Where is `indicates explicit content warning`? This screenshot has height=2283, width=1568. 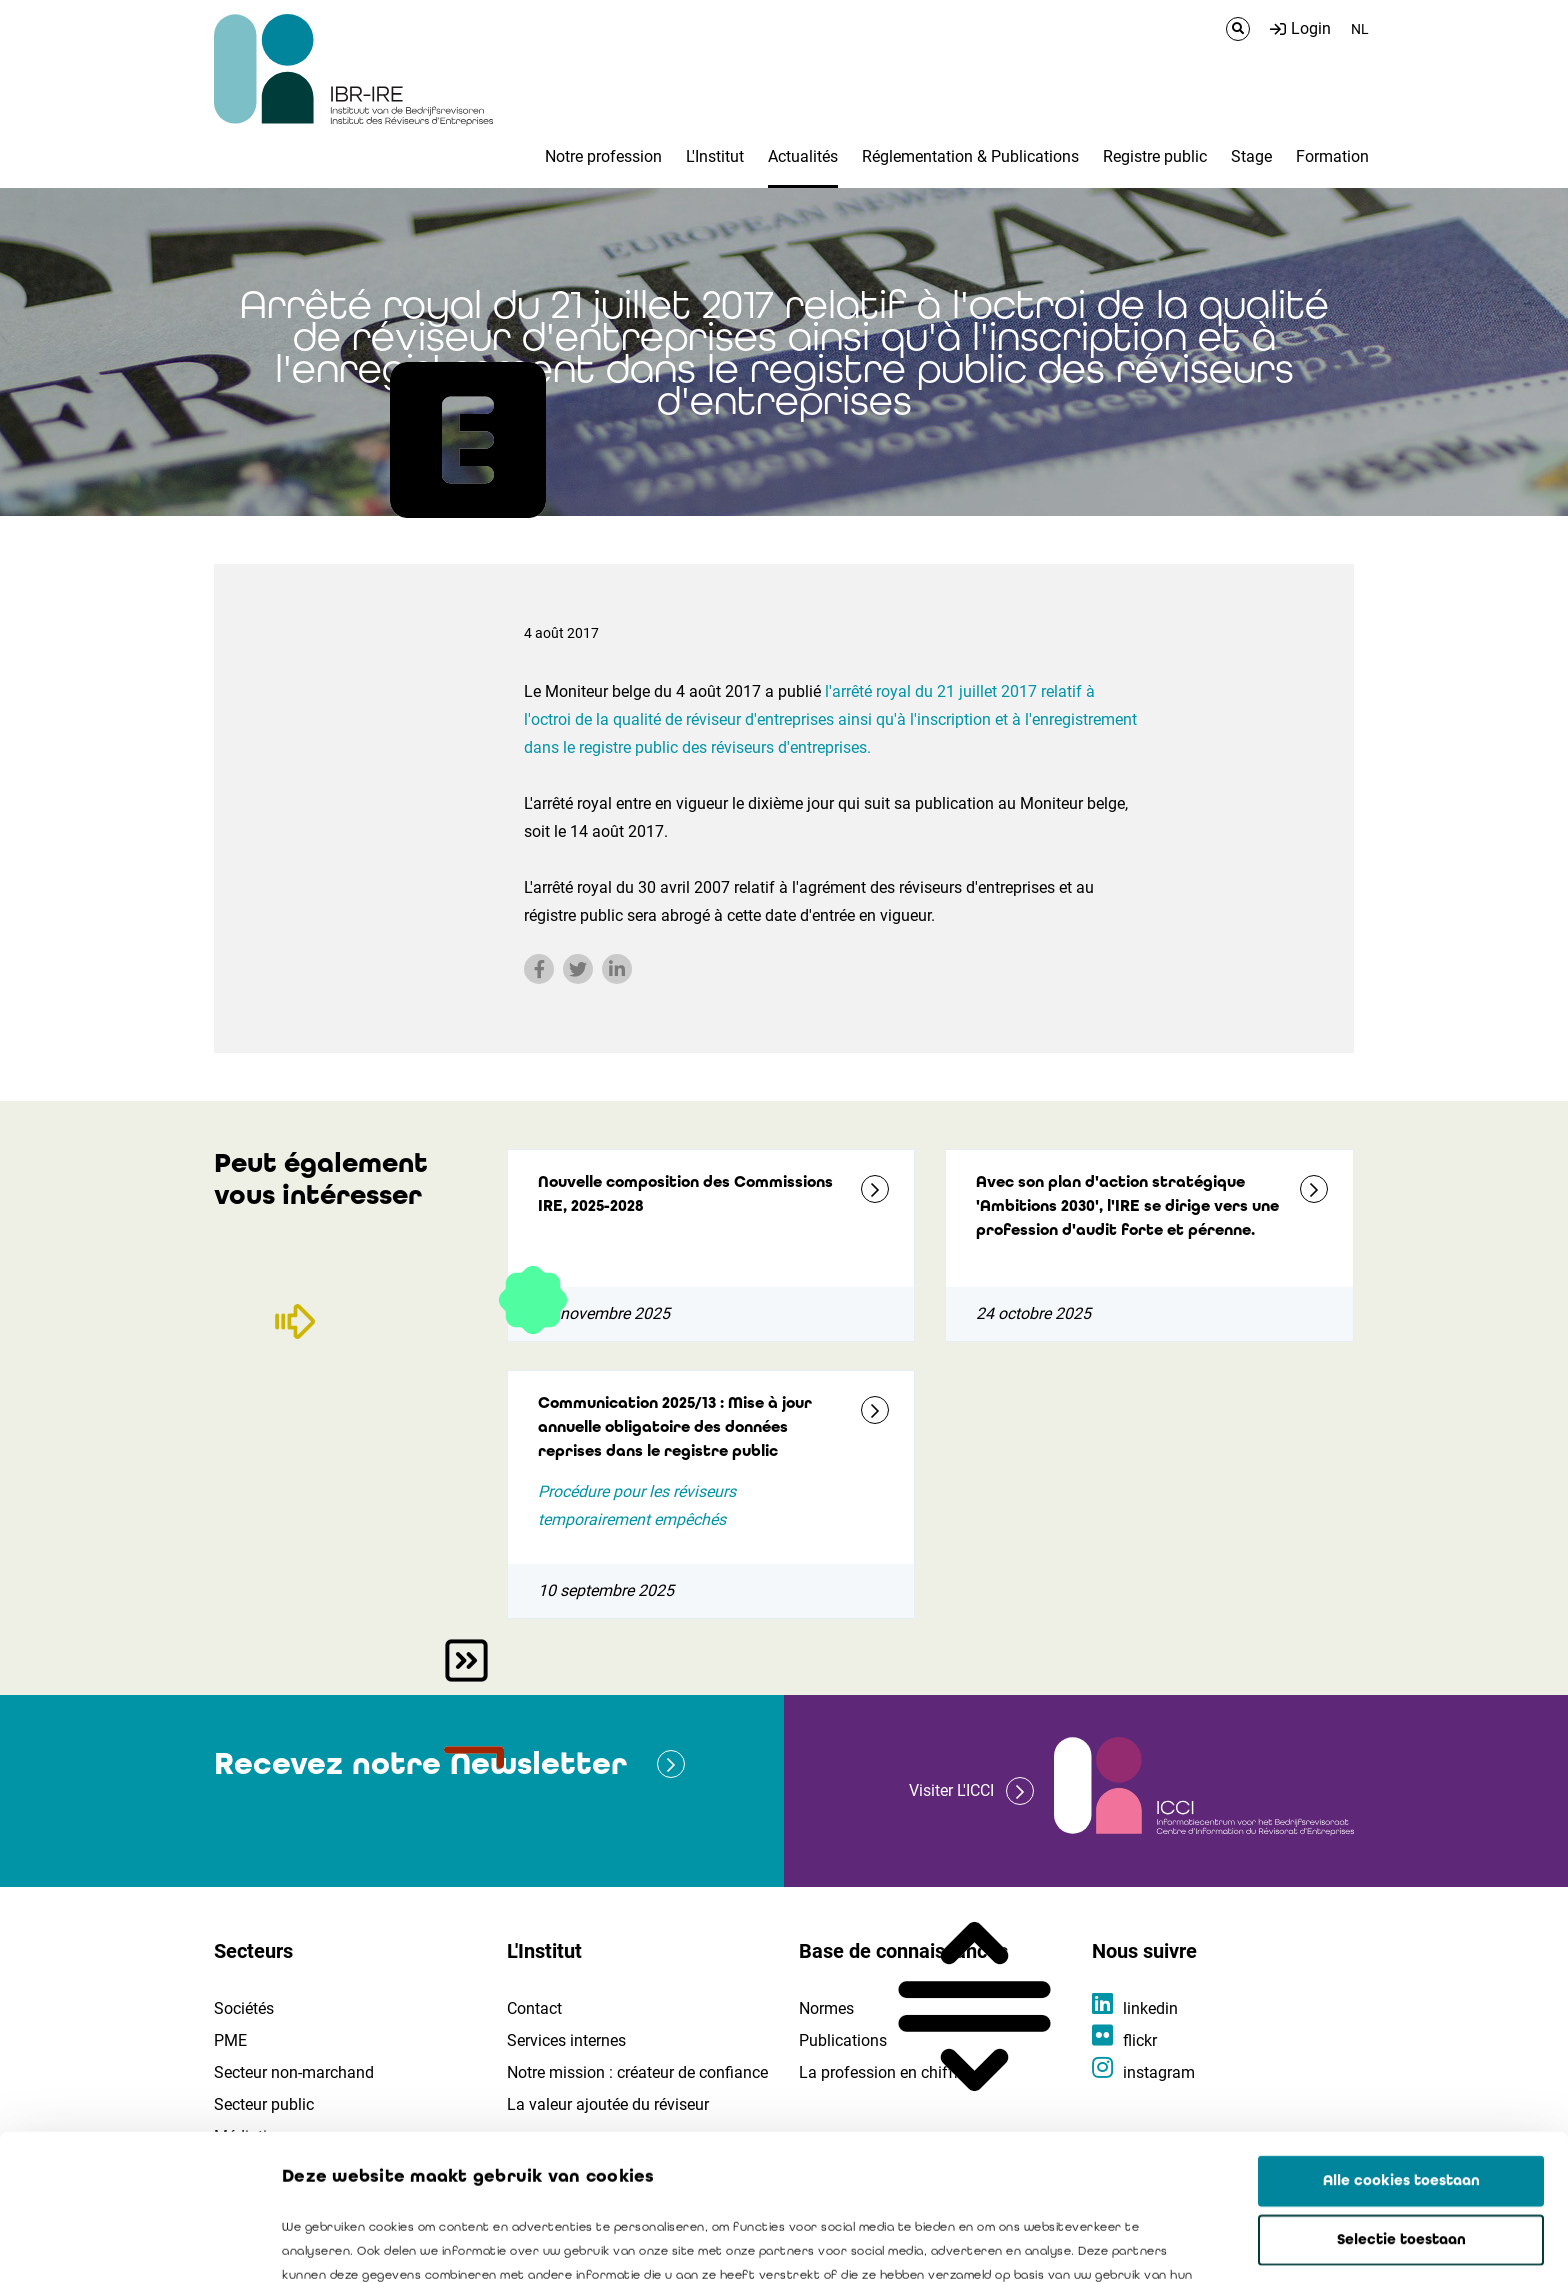 indicates explicit content warning is located at coordinates (468, 440).